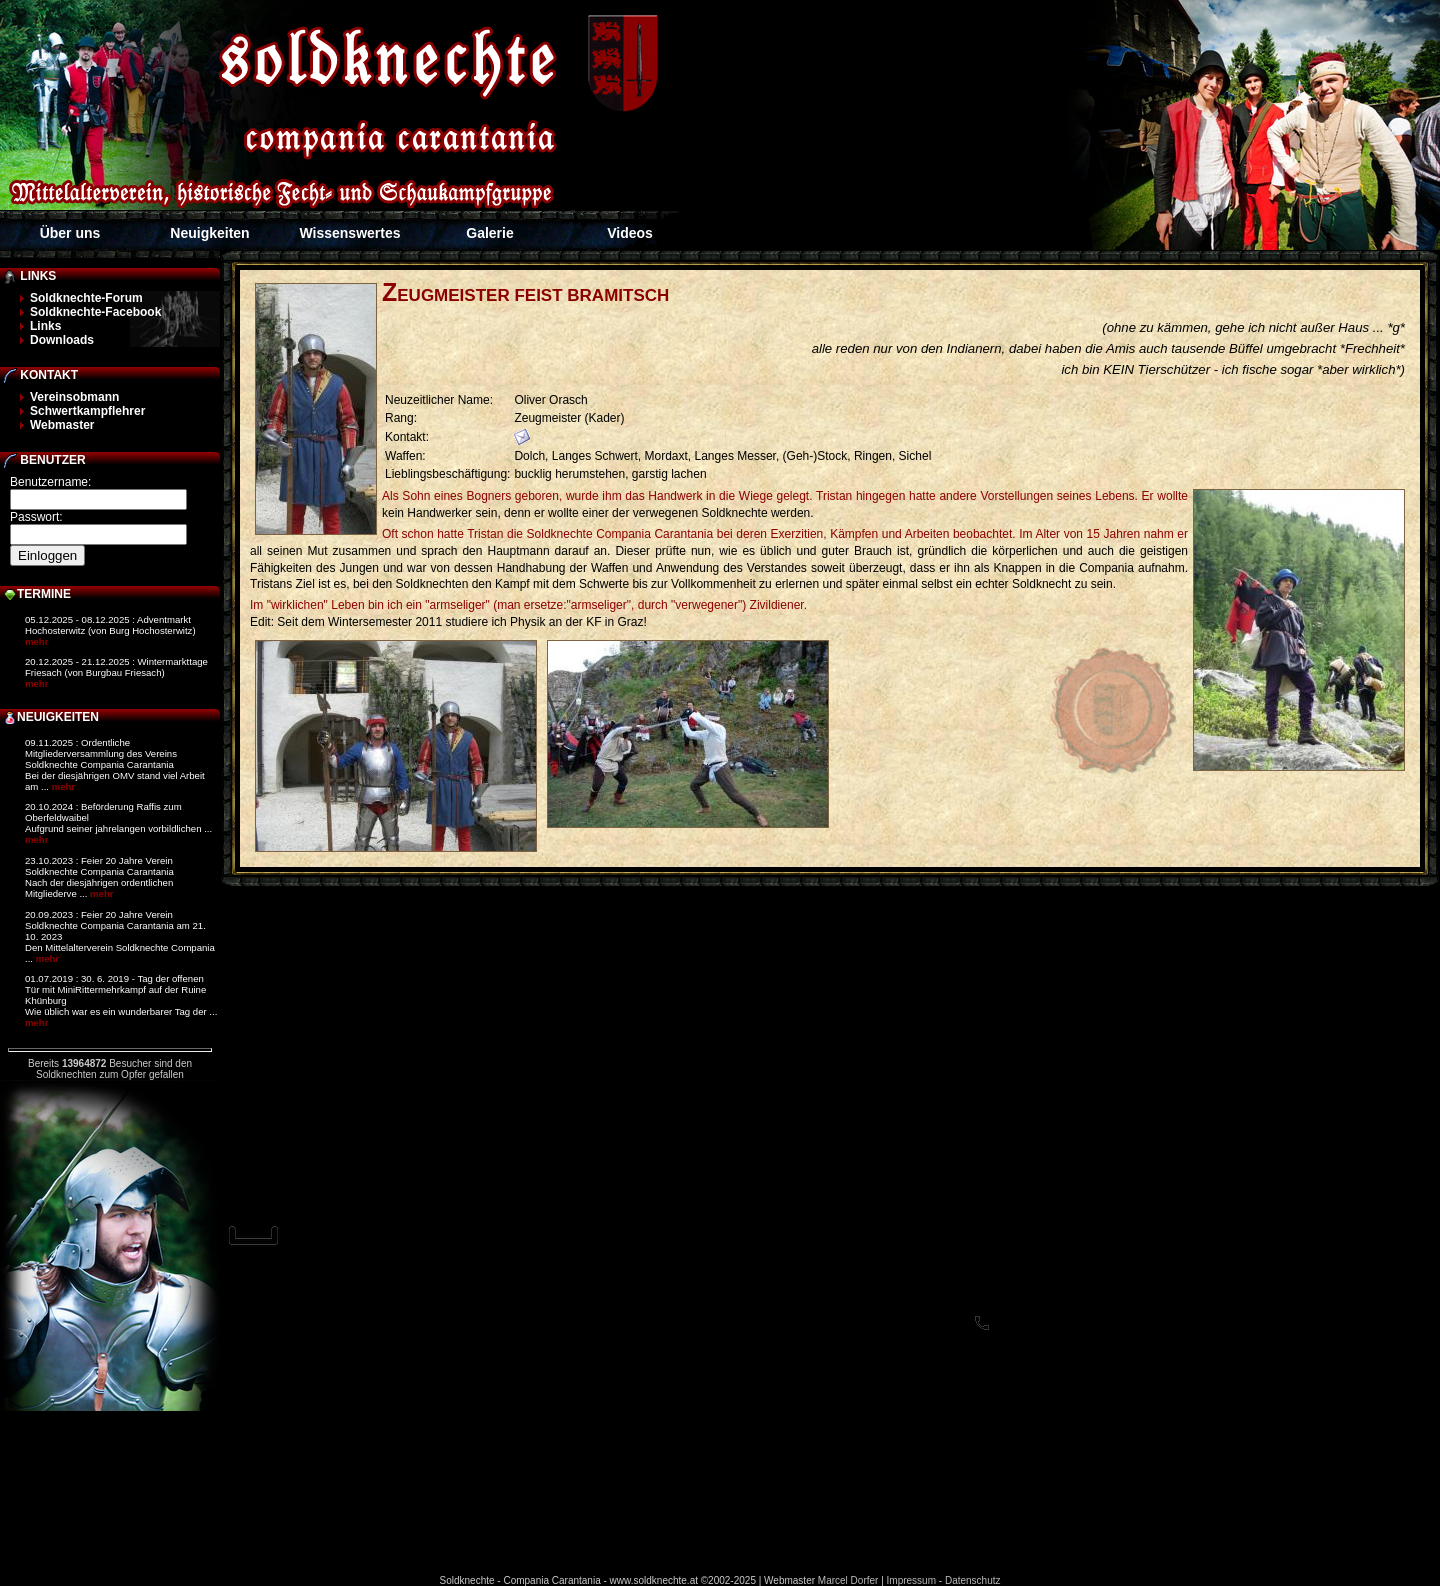  Describe the element at coordinates (253, 1235) in the screenshot. I see `insert a space character` at that location.